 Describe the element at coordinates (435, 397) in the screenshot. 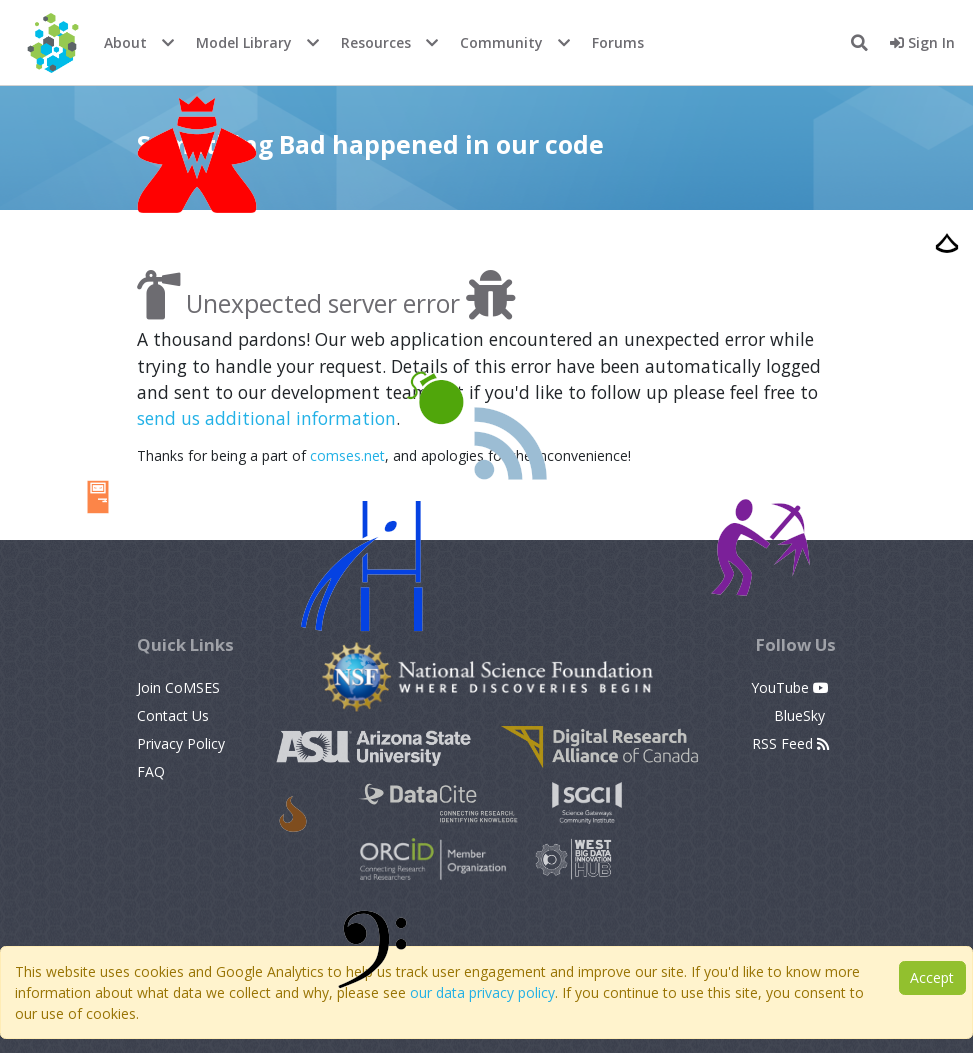

I see `an inactive or disarmed bomb item` at that location.